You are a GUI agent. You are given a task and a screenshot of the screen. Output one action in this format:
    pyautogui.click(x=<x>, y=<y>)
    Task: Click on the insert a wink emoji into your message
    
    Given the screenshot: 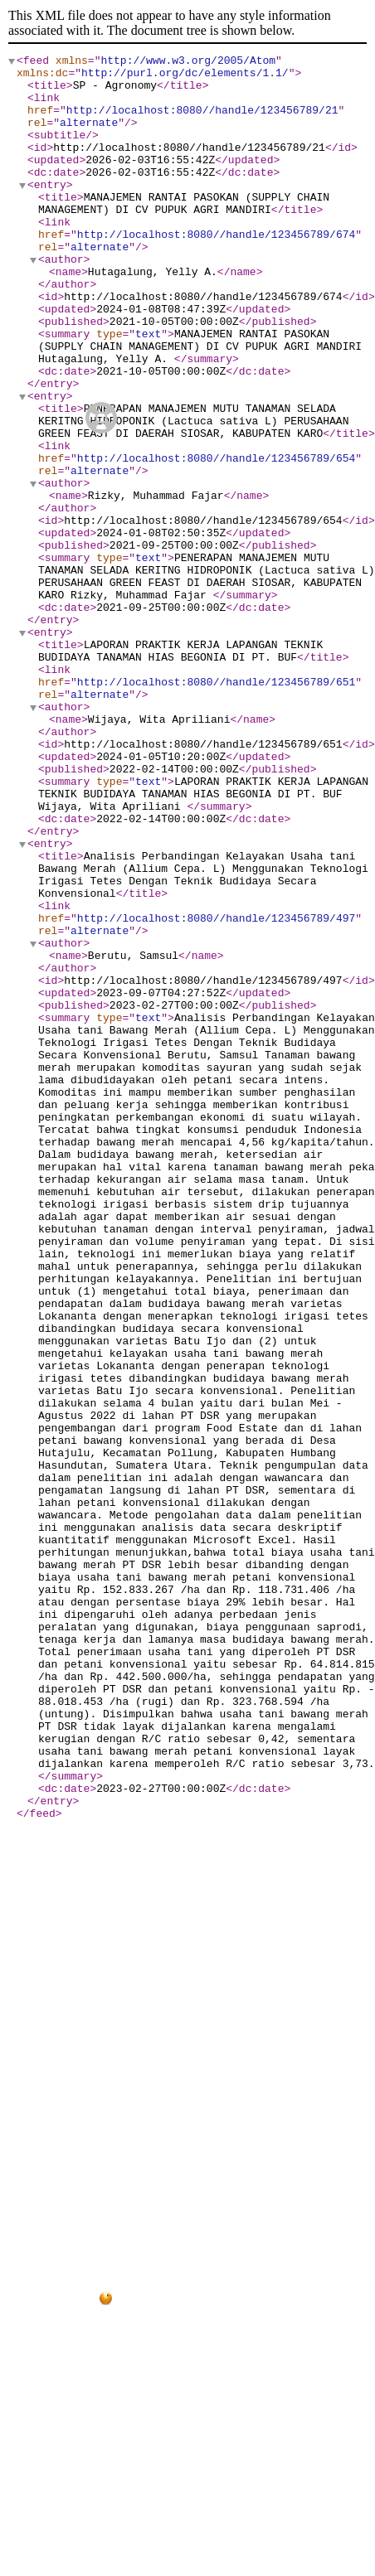 What is the action you would take?
    pyautogui.click(x=105, y=2298)
    